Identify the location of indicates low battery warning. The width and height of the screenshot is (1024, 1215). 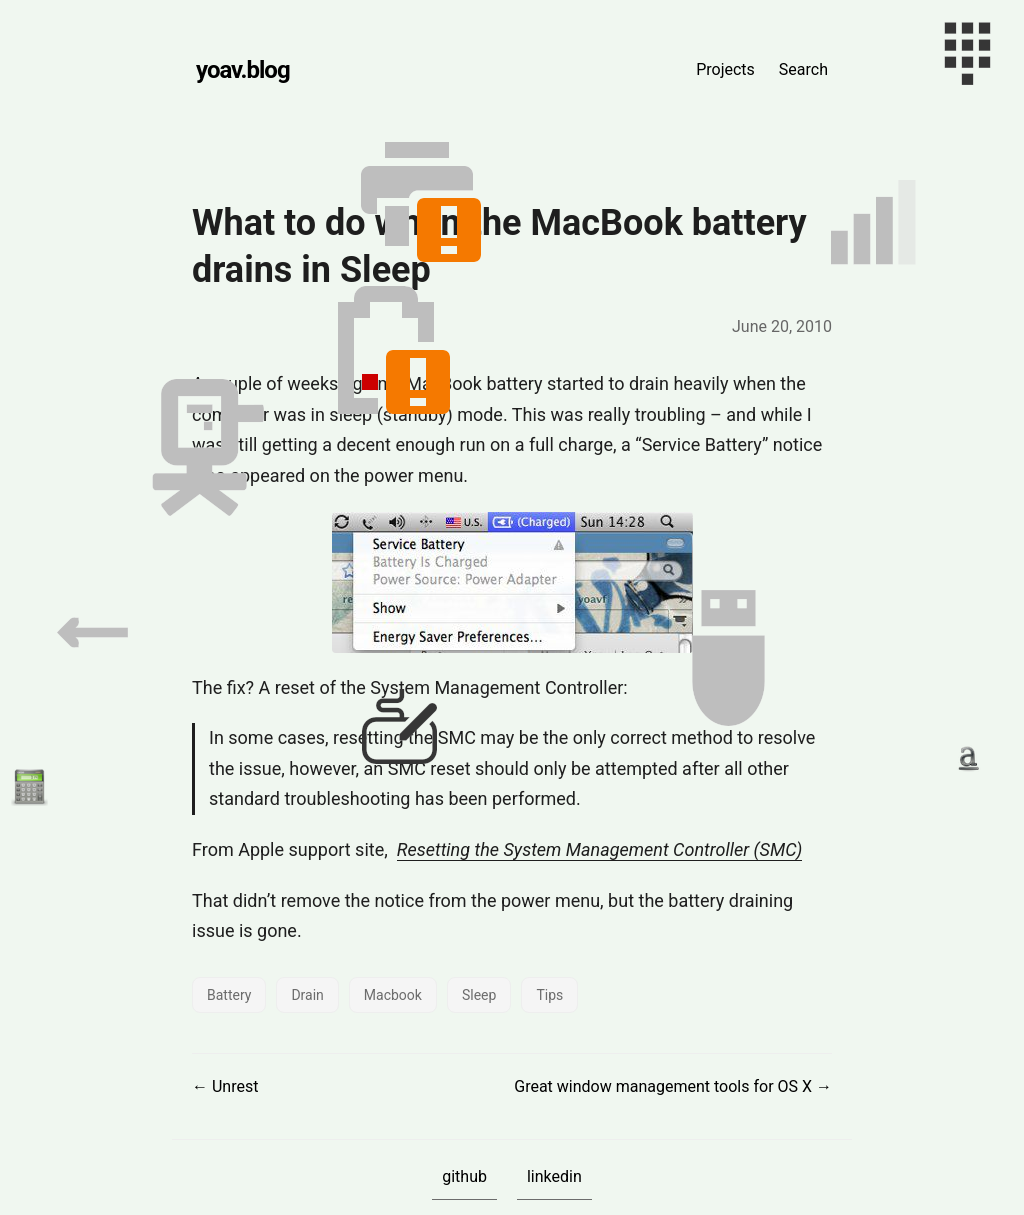
(386, 350).